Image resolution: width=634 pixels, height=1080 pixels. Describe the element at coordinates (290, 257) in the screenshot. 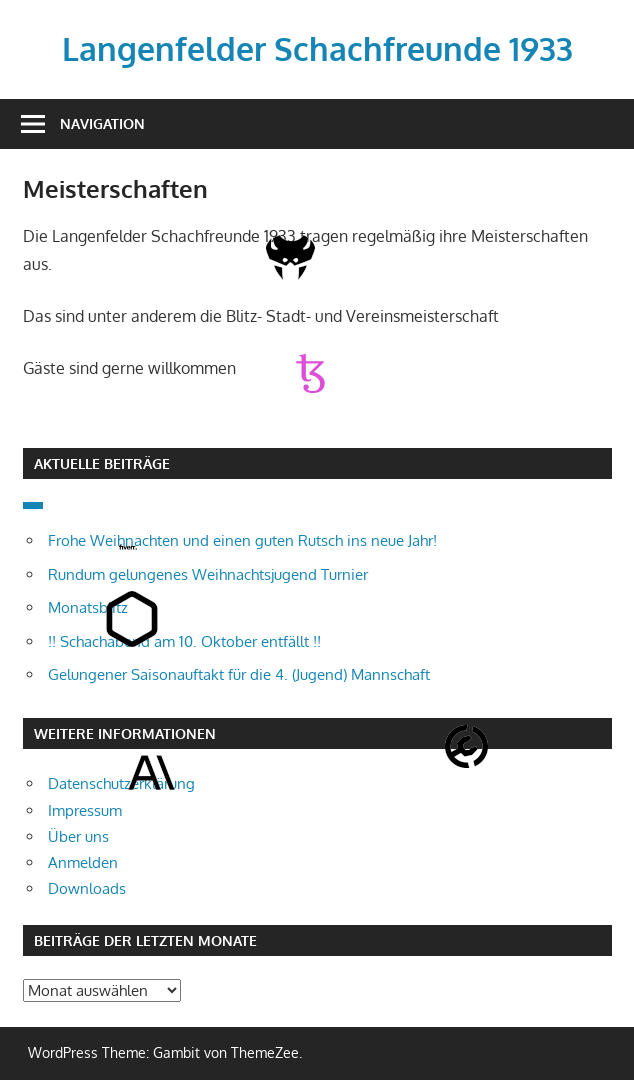

I see `mamba ui brand logo` at that location.